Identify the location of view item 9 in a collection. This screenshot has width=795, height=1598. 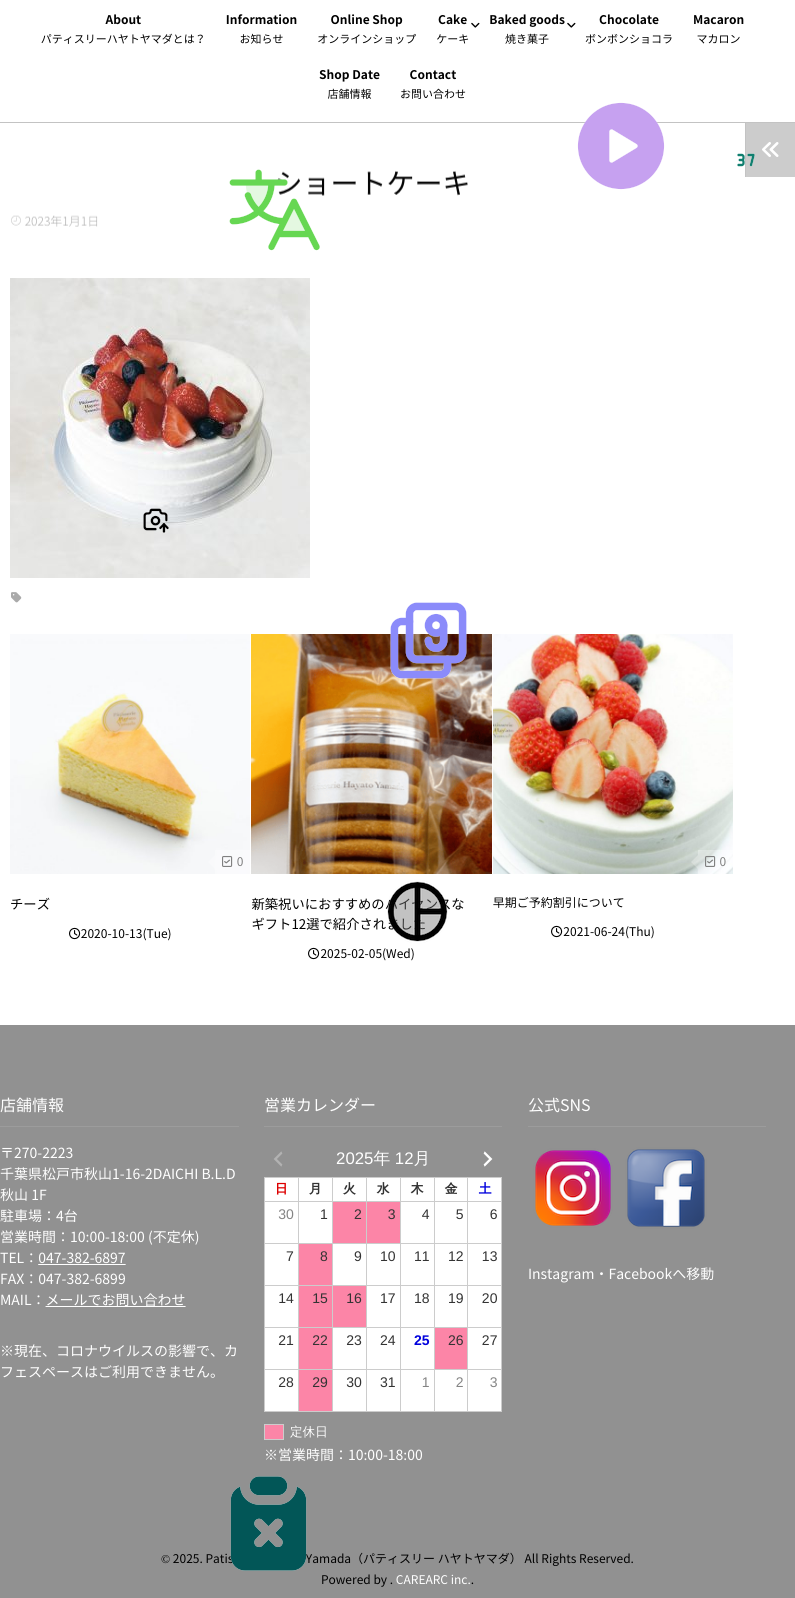
(428, 640).